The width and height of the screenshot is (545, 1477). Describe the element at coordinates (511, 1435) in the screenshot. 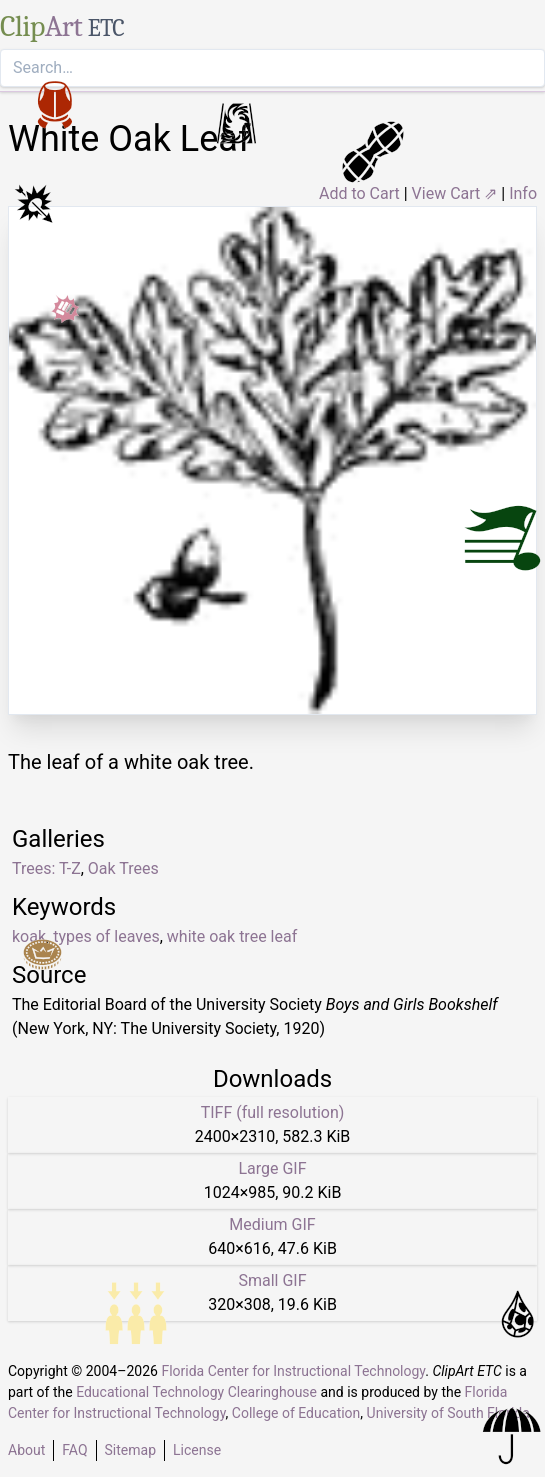

I see `view weather forecast or rain conditions` at that location.